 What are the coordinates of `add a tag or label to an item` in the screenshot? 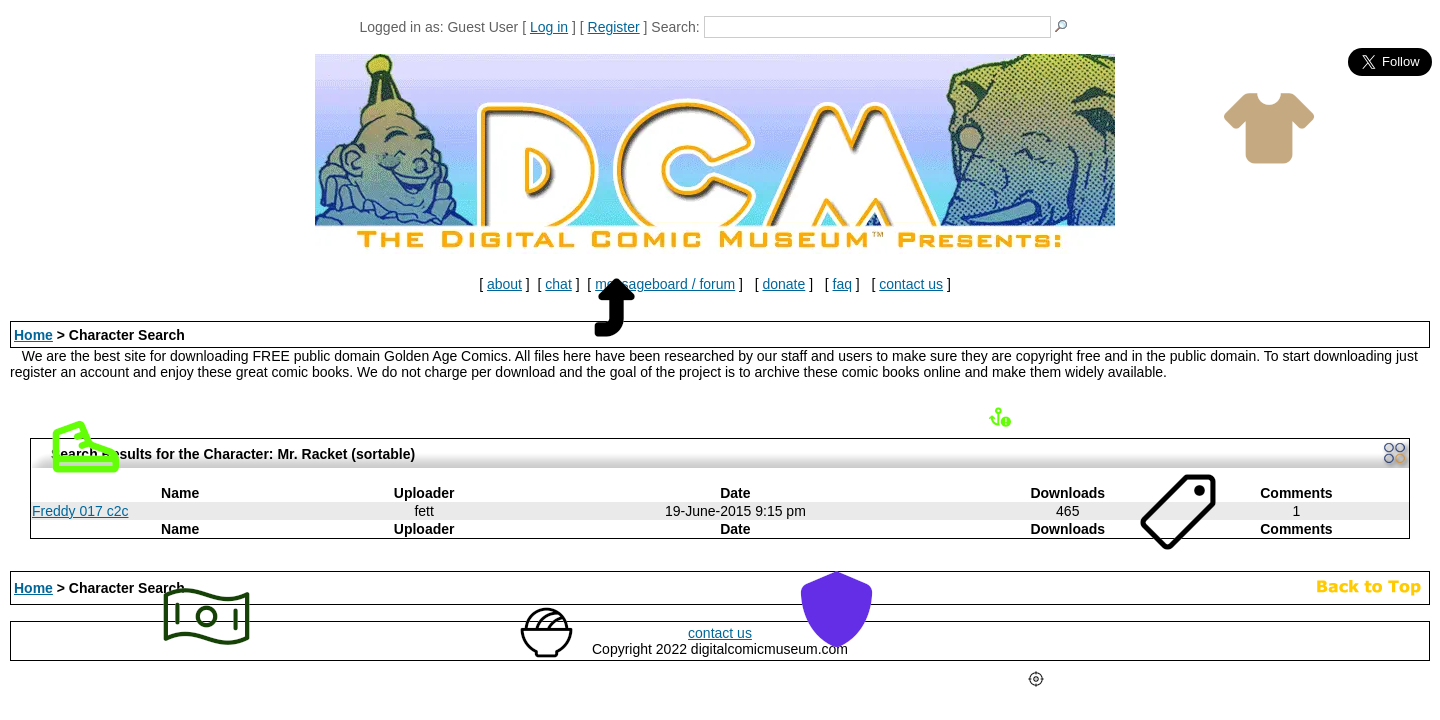 It's located at (1178, 512).